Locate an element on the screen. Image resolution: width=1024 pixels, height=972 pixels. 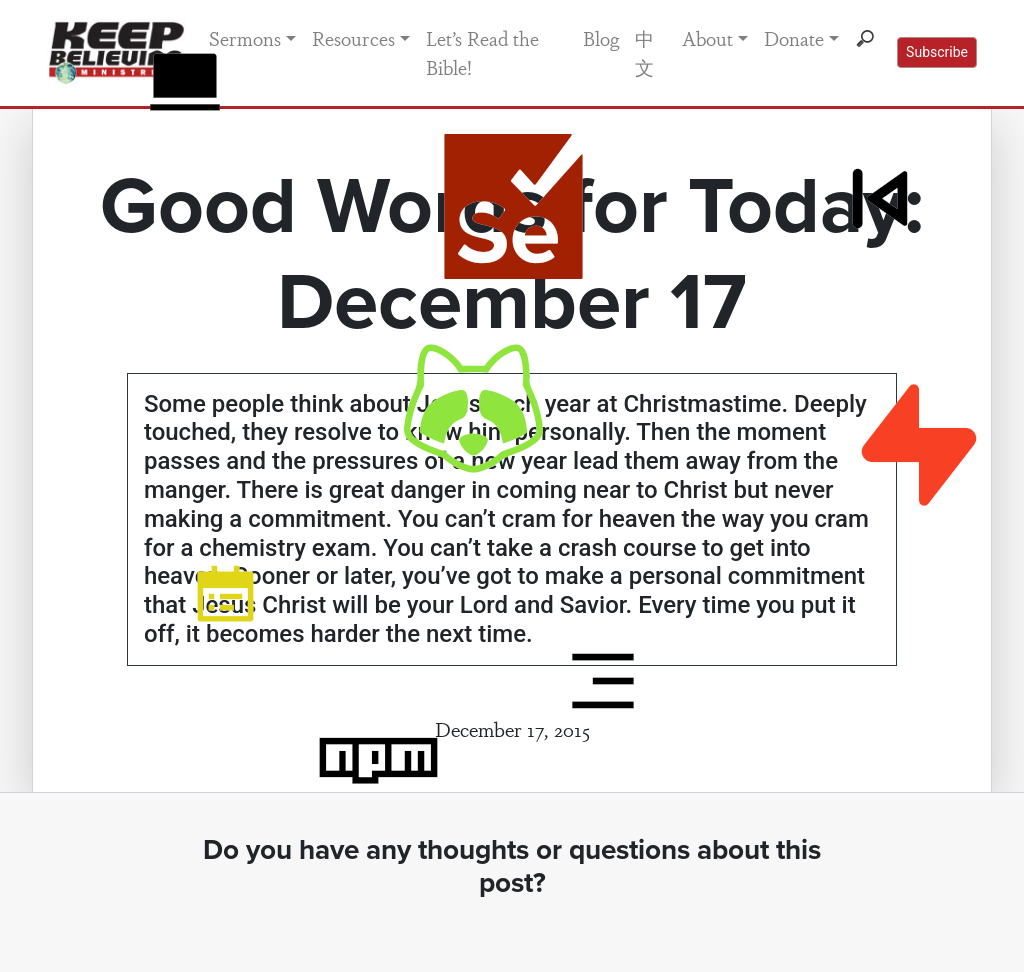
skip to previous track is located at coordinates (882, 198).